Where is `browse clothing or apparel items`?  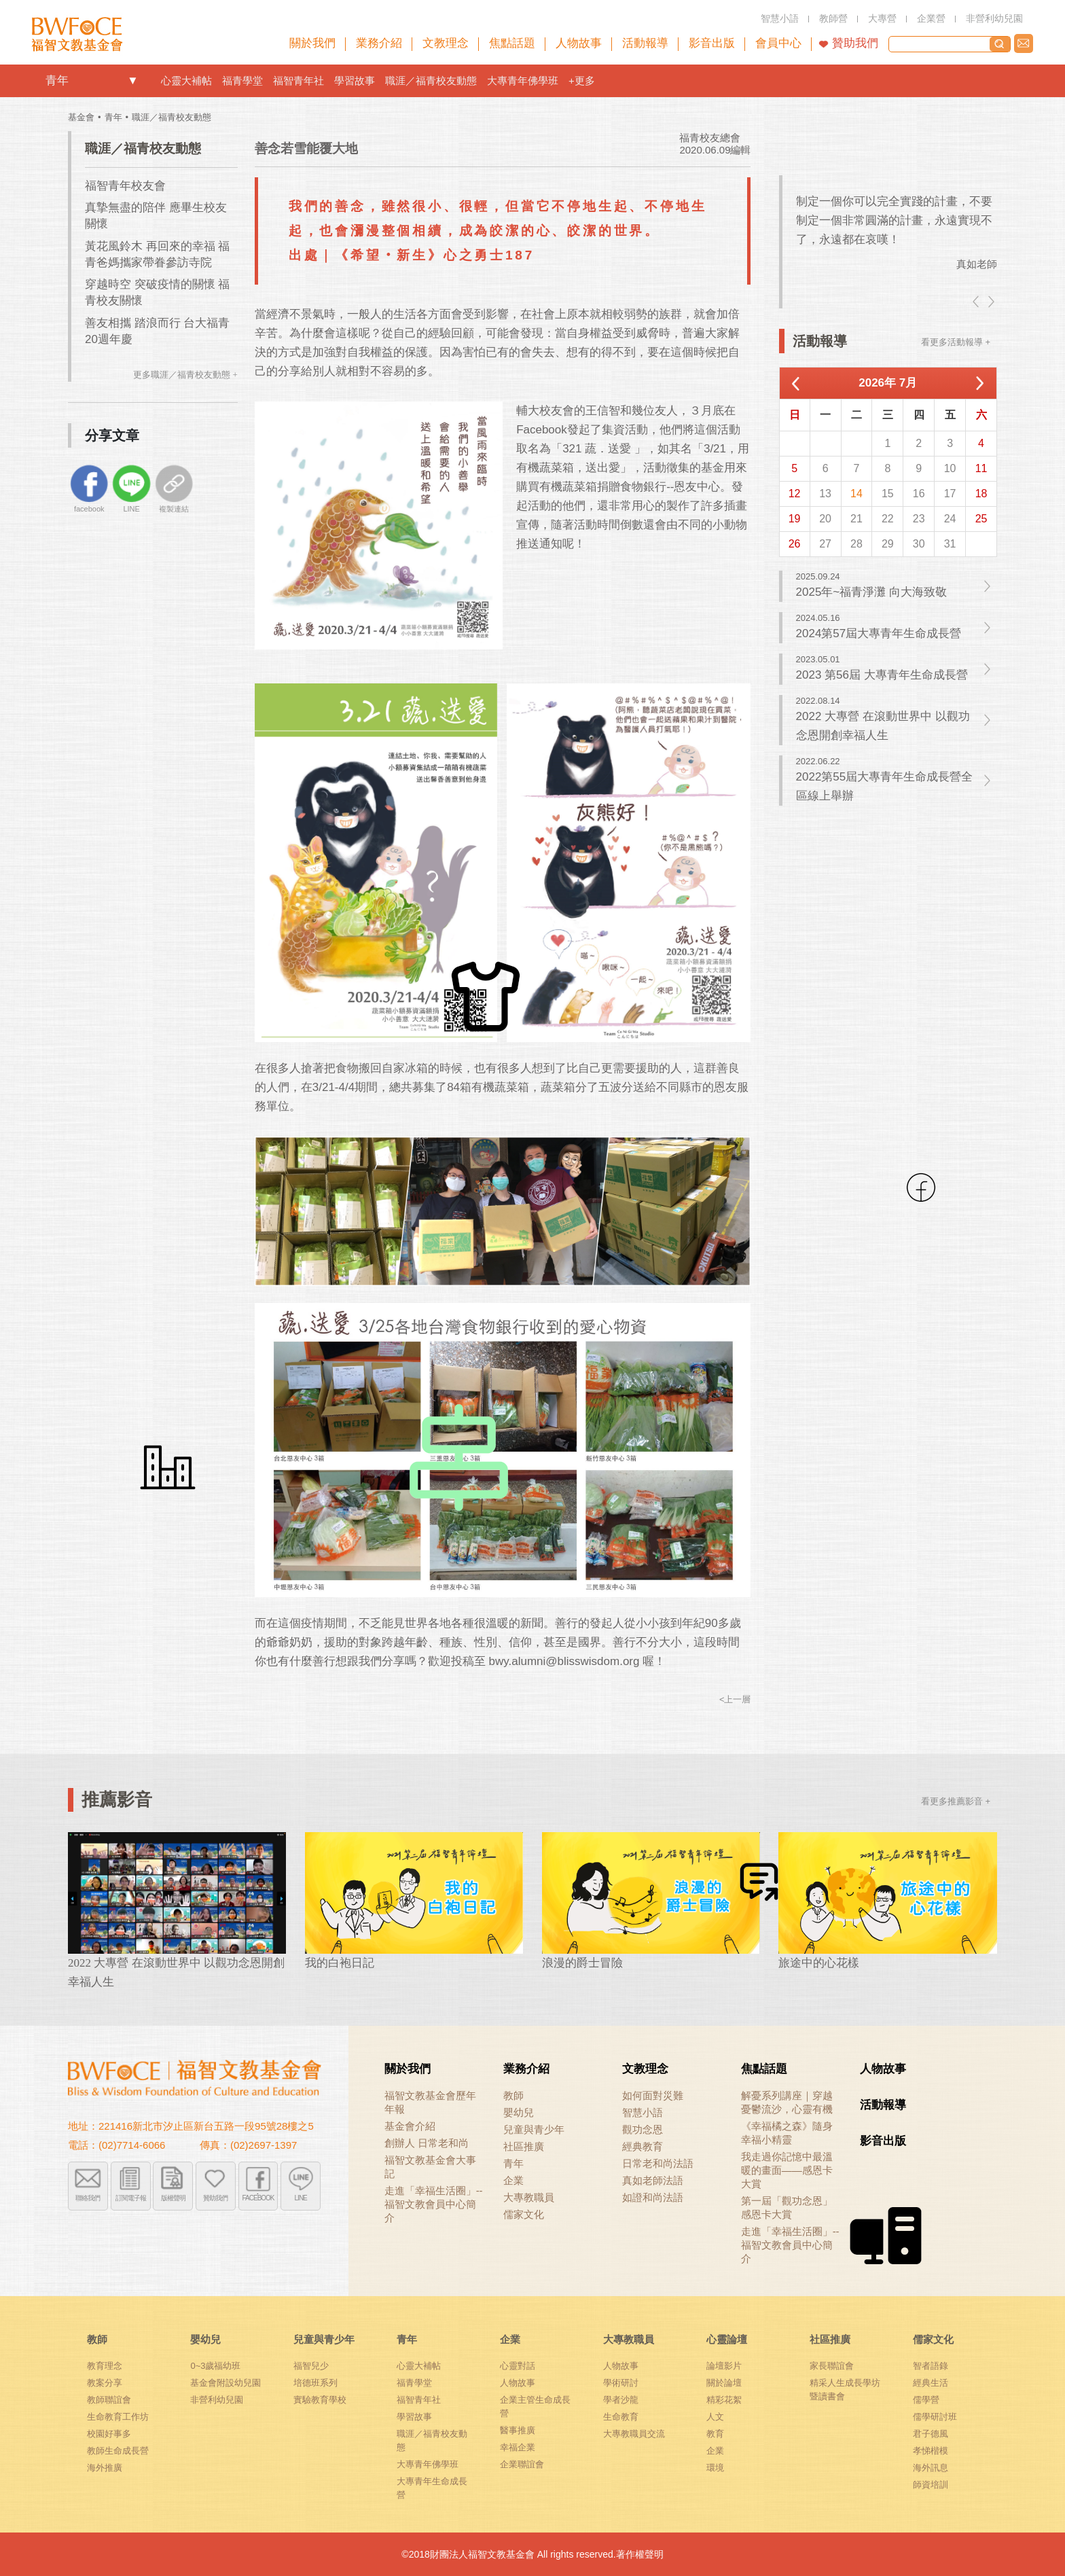 browse clothing or apparel items is located at coordinates (486, 997).